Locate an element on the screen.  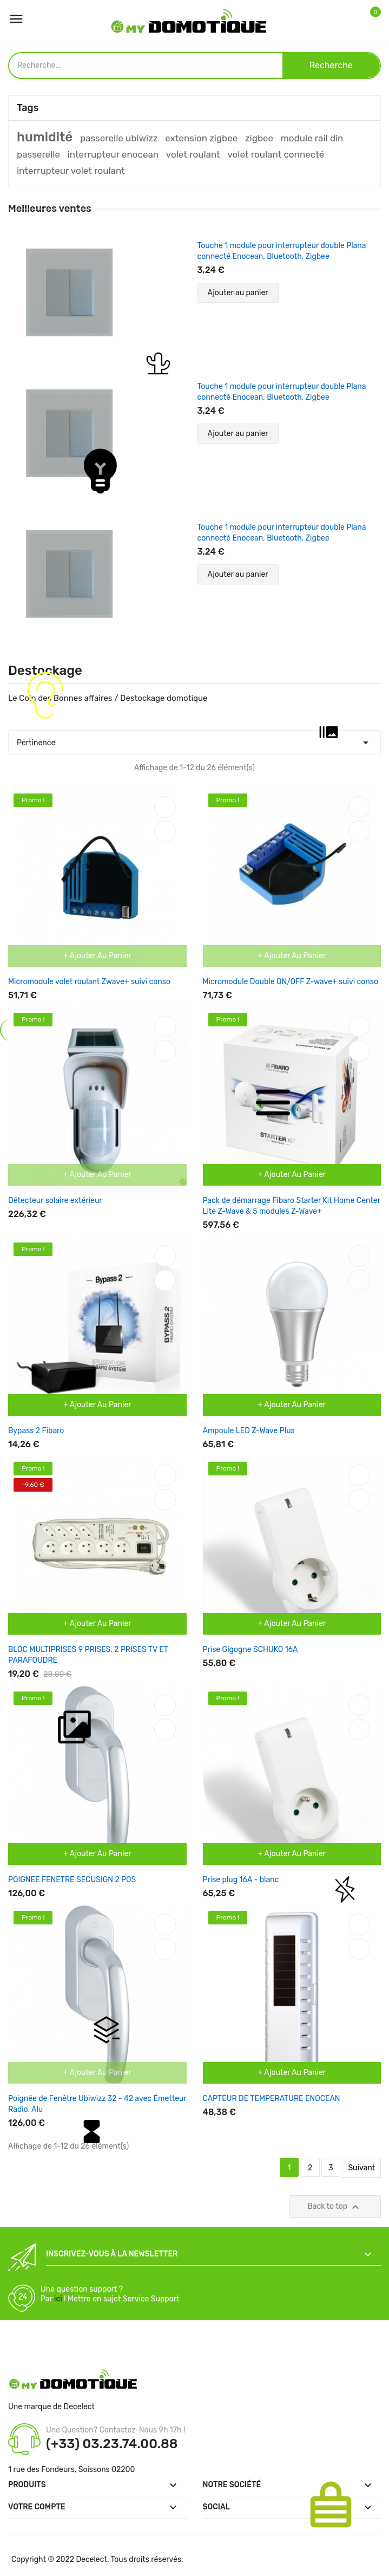
enable burst mode for rapid photo capture is located at coordinates (328, 732).